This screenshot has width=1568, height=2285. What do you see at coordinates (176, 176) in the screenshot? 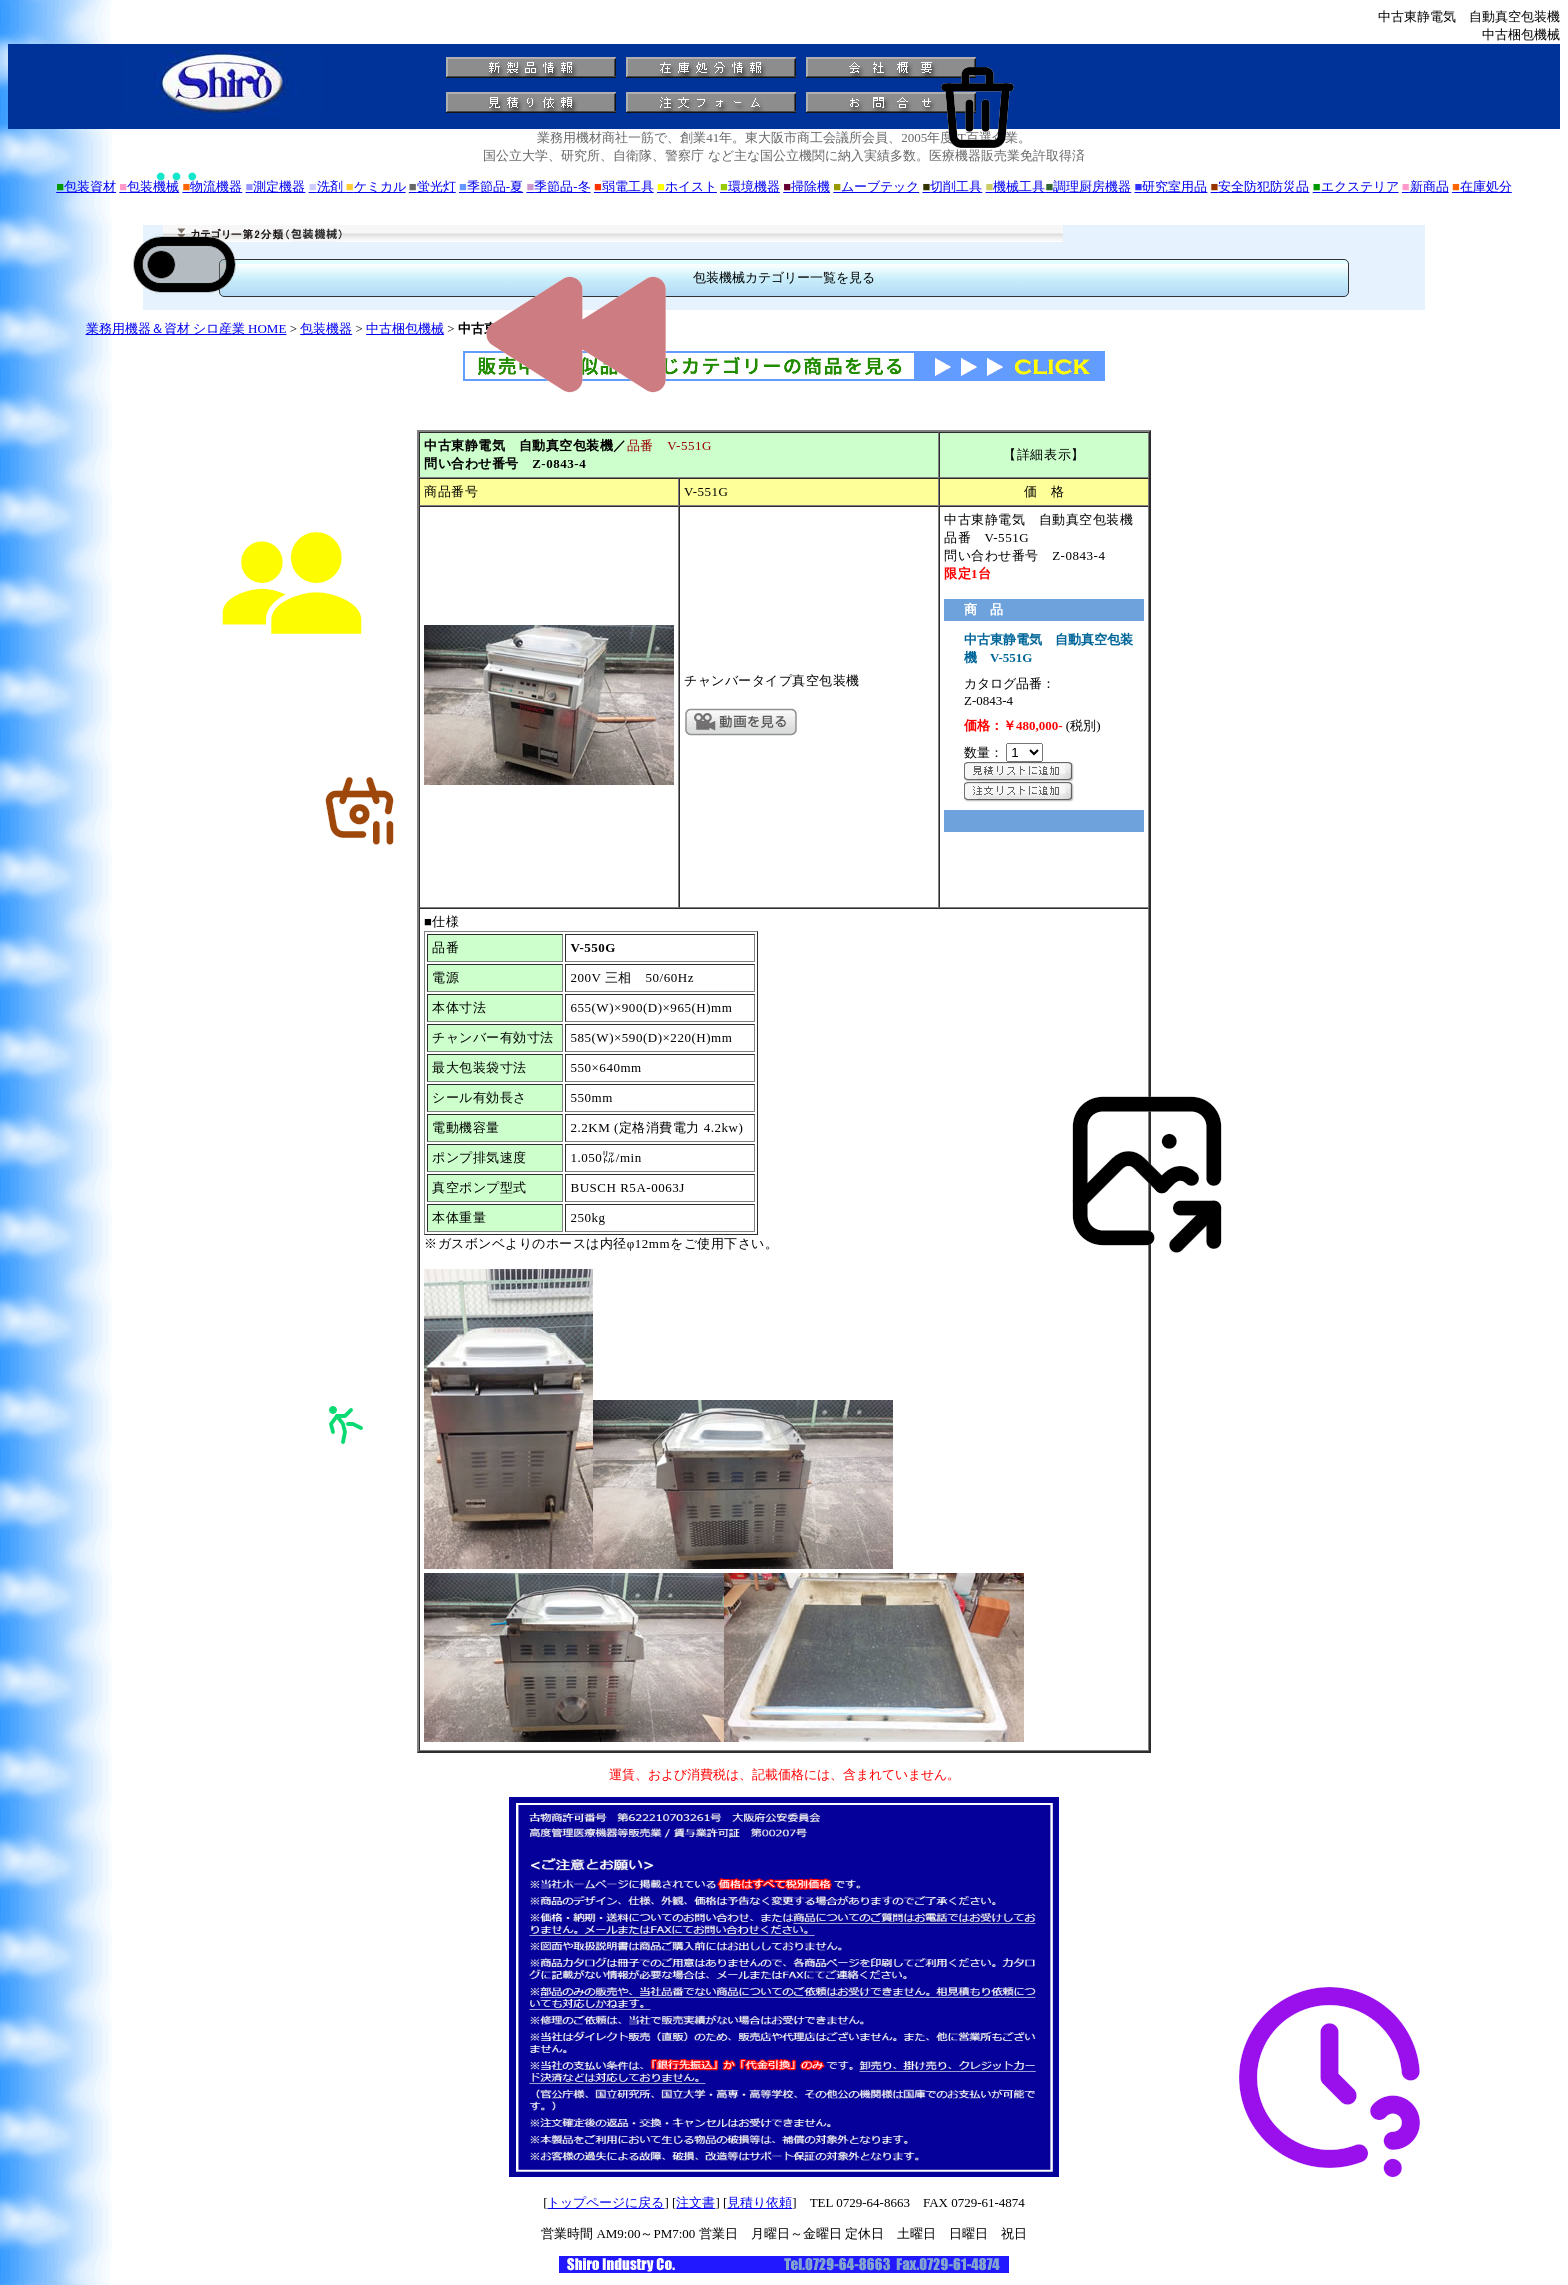
I see `access more options or actions` at bounding box center [176, 176].